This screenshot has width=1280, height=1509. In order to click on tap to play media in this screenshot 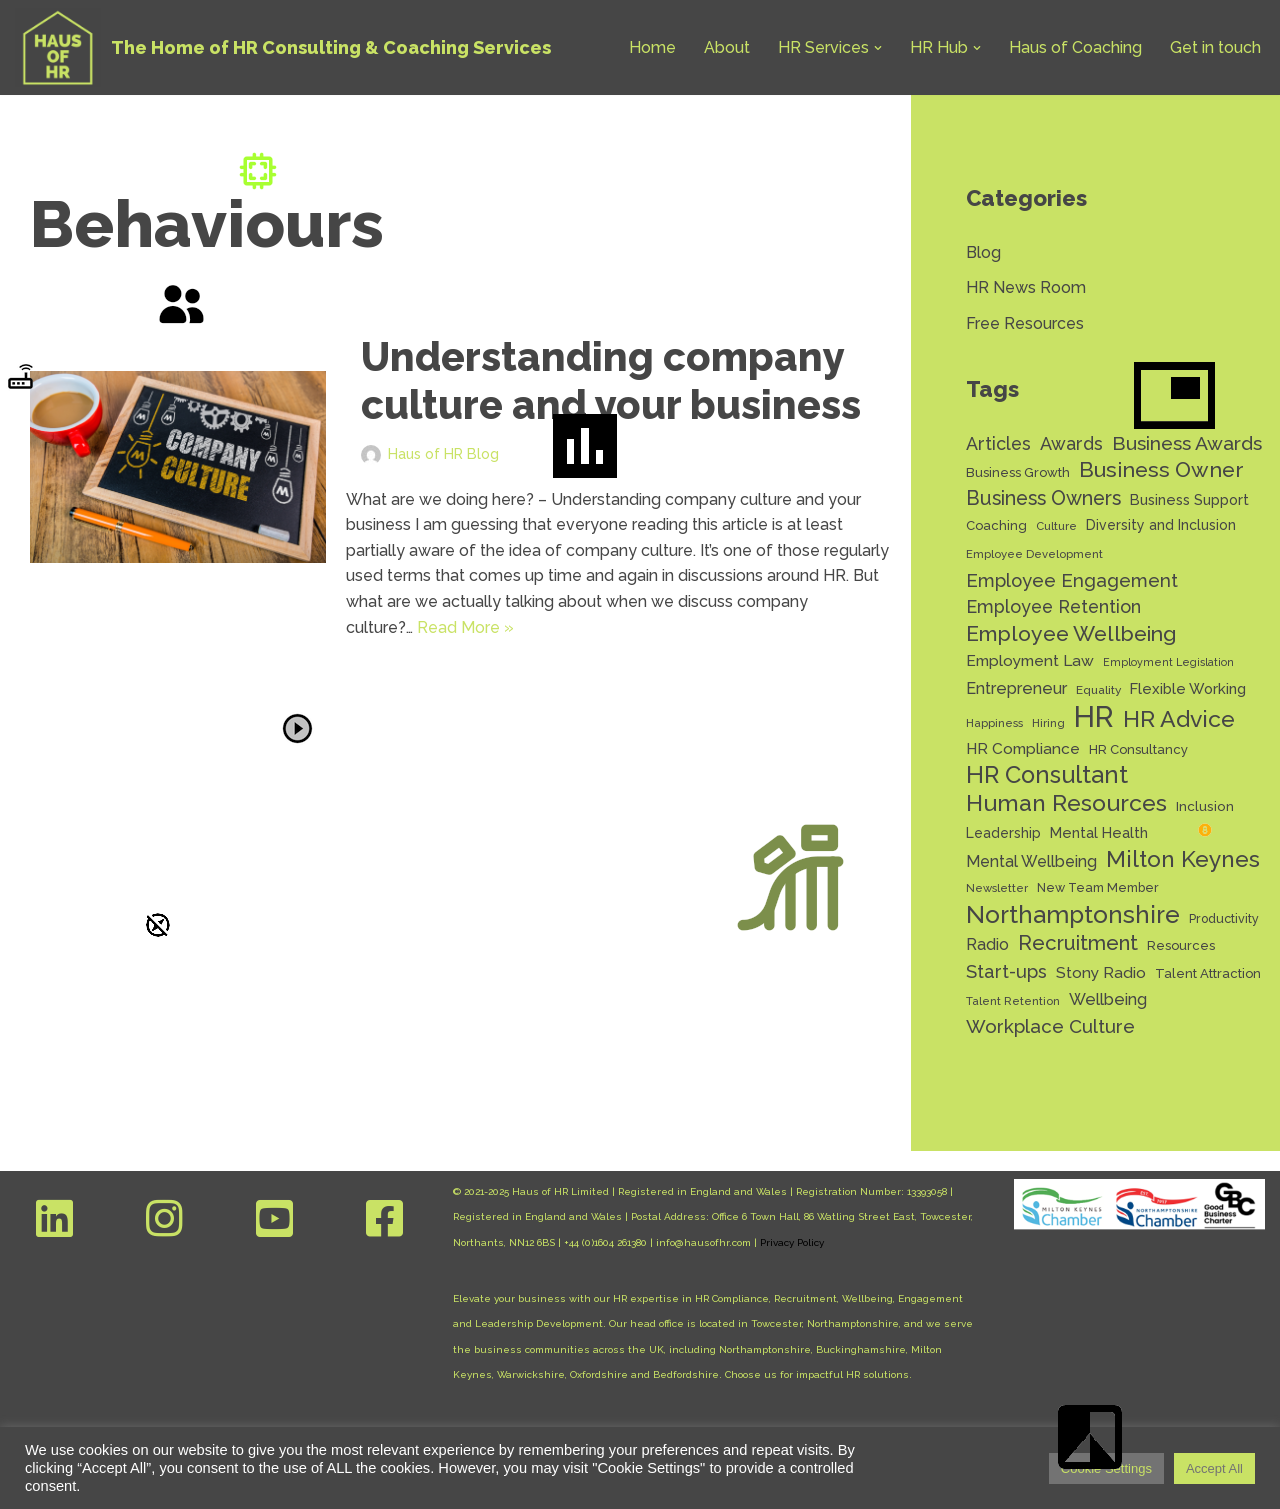, I will do `click(297, 728)`.